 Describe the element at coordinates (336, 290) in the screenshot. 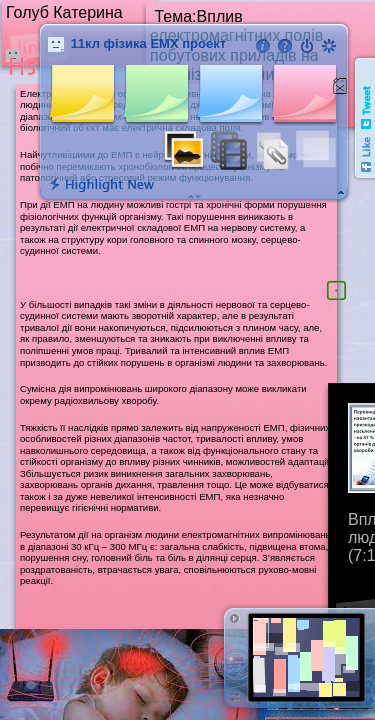

I see `roll the dice or generate a random result` at that location.